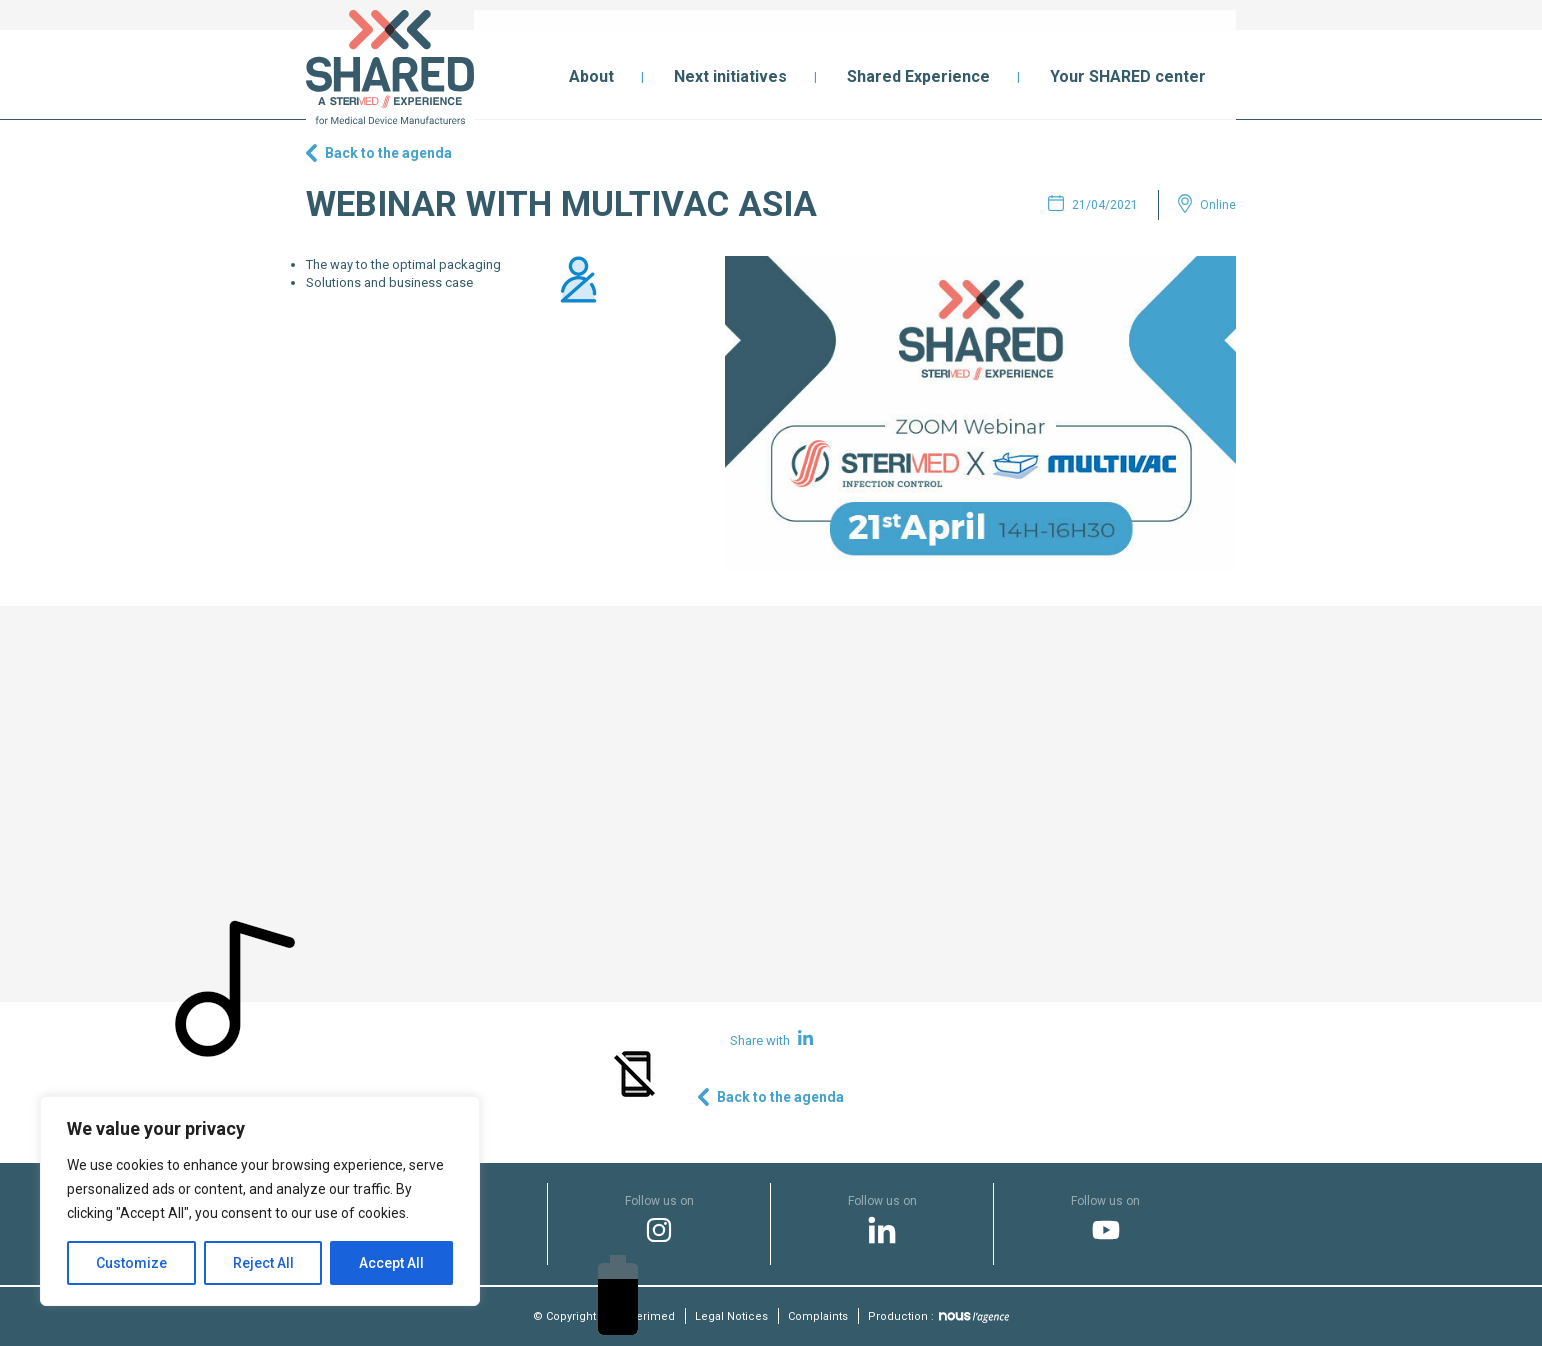  I want to click on access music or audio player, so click(235, 986).